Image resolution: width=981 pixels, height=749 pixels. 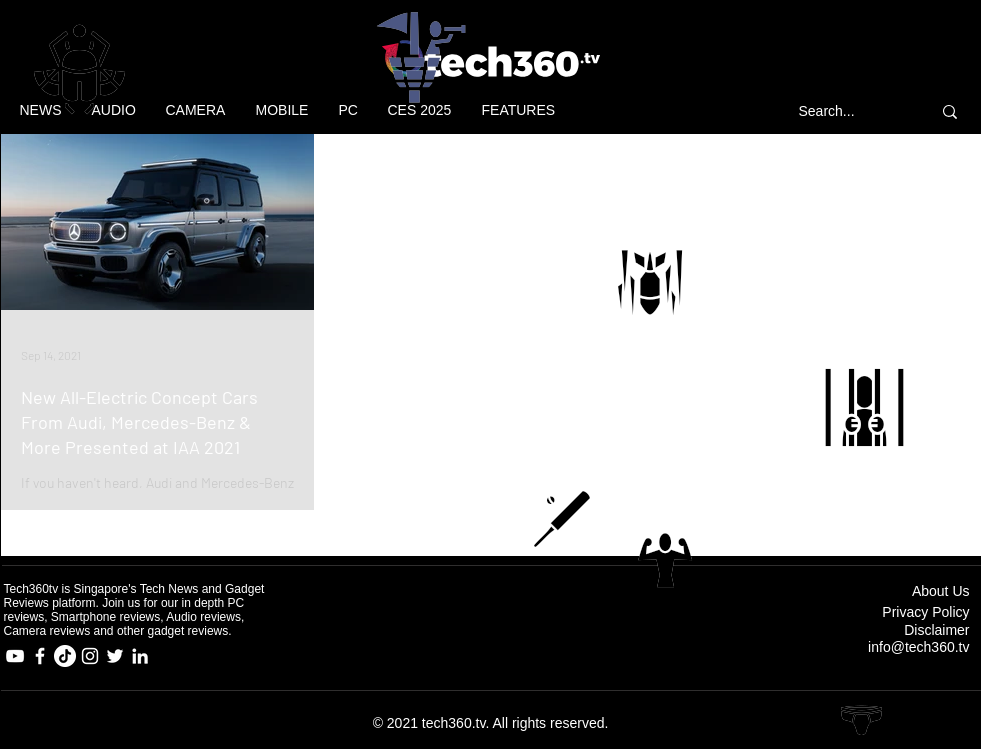 What do you see at coordinates (79, 69) in the screenshot?
I see `indicates a flying insect enemy or creature type` at bounding box center [79, 69].